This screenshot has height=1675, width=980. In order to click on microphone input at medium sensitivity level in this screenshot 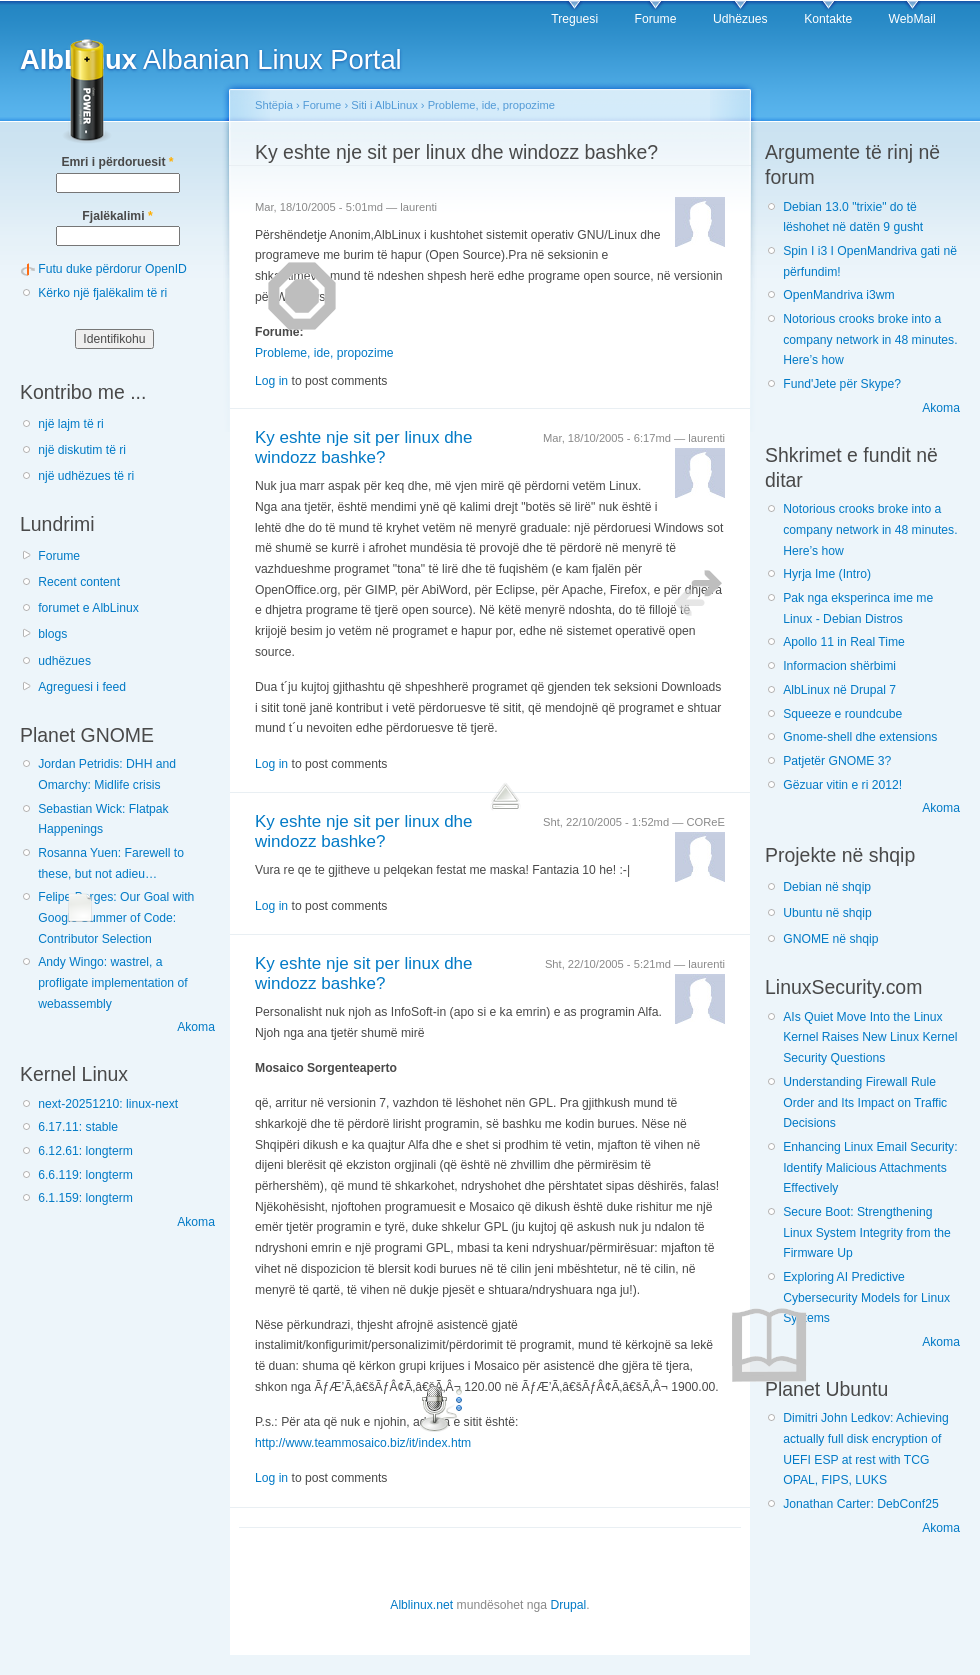, I will do `click(442, 1409)`.